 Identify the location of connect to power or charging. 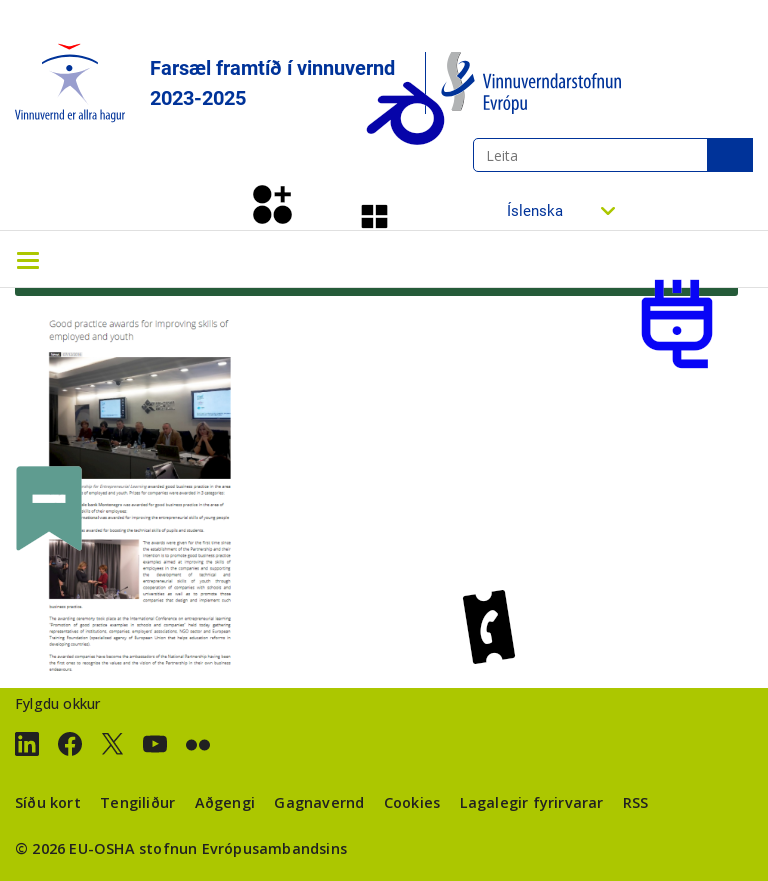
(677, 324).